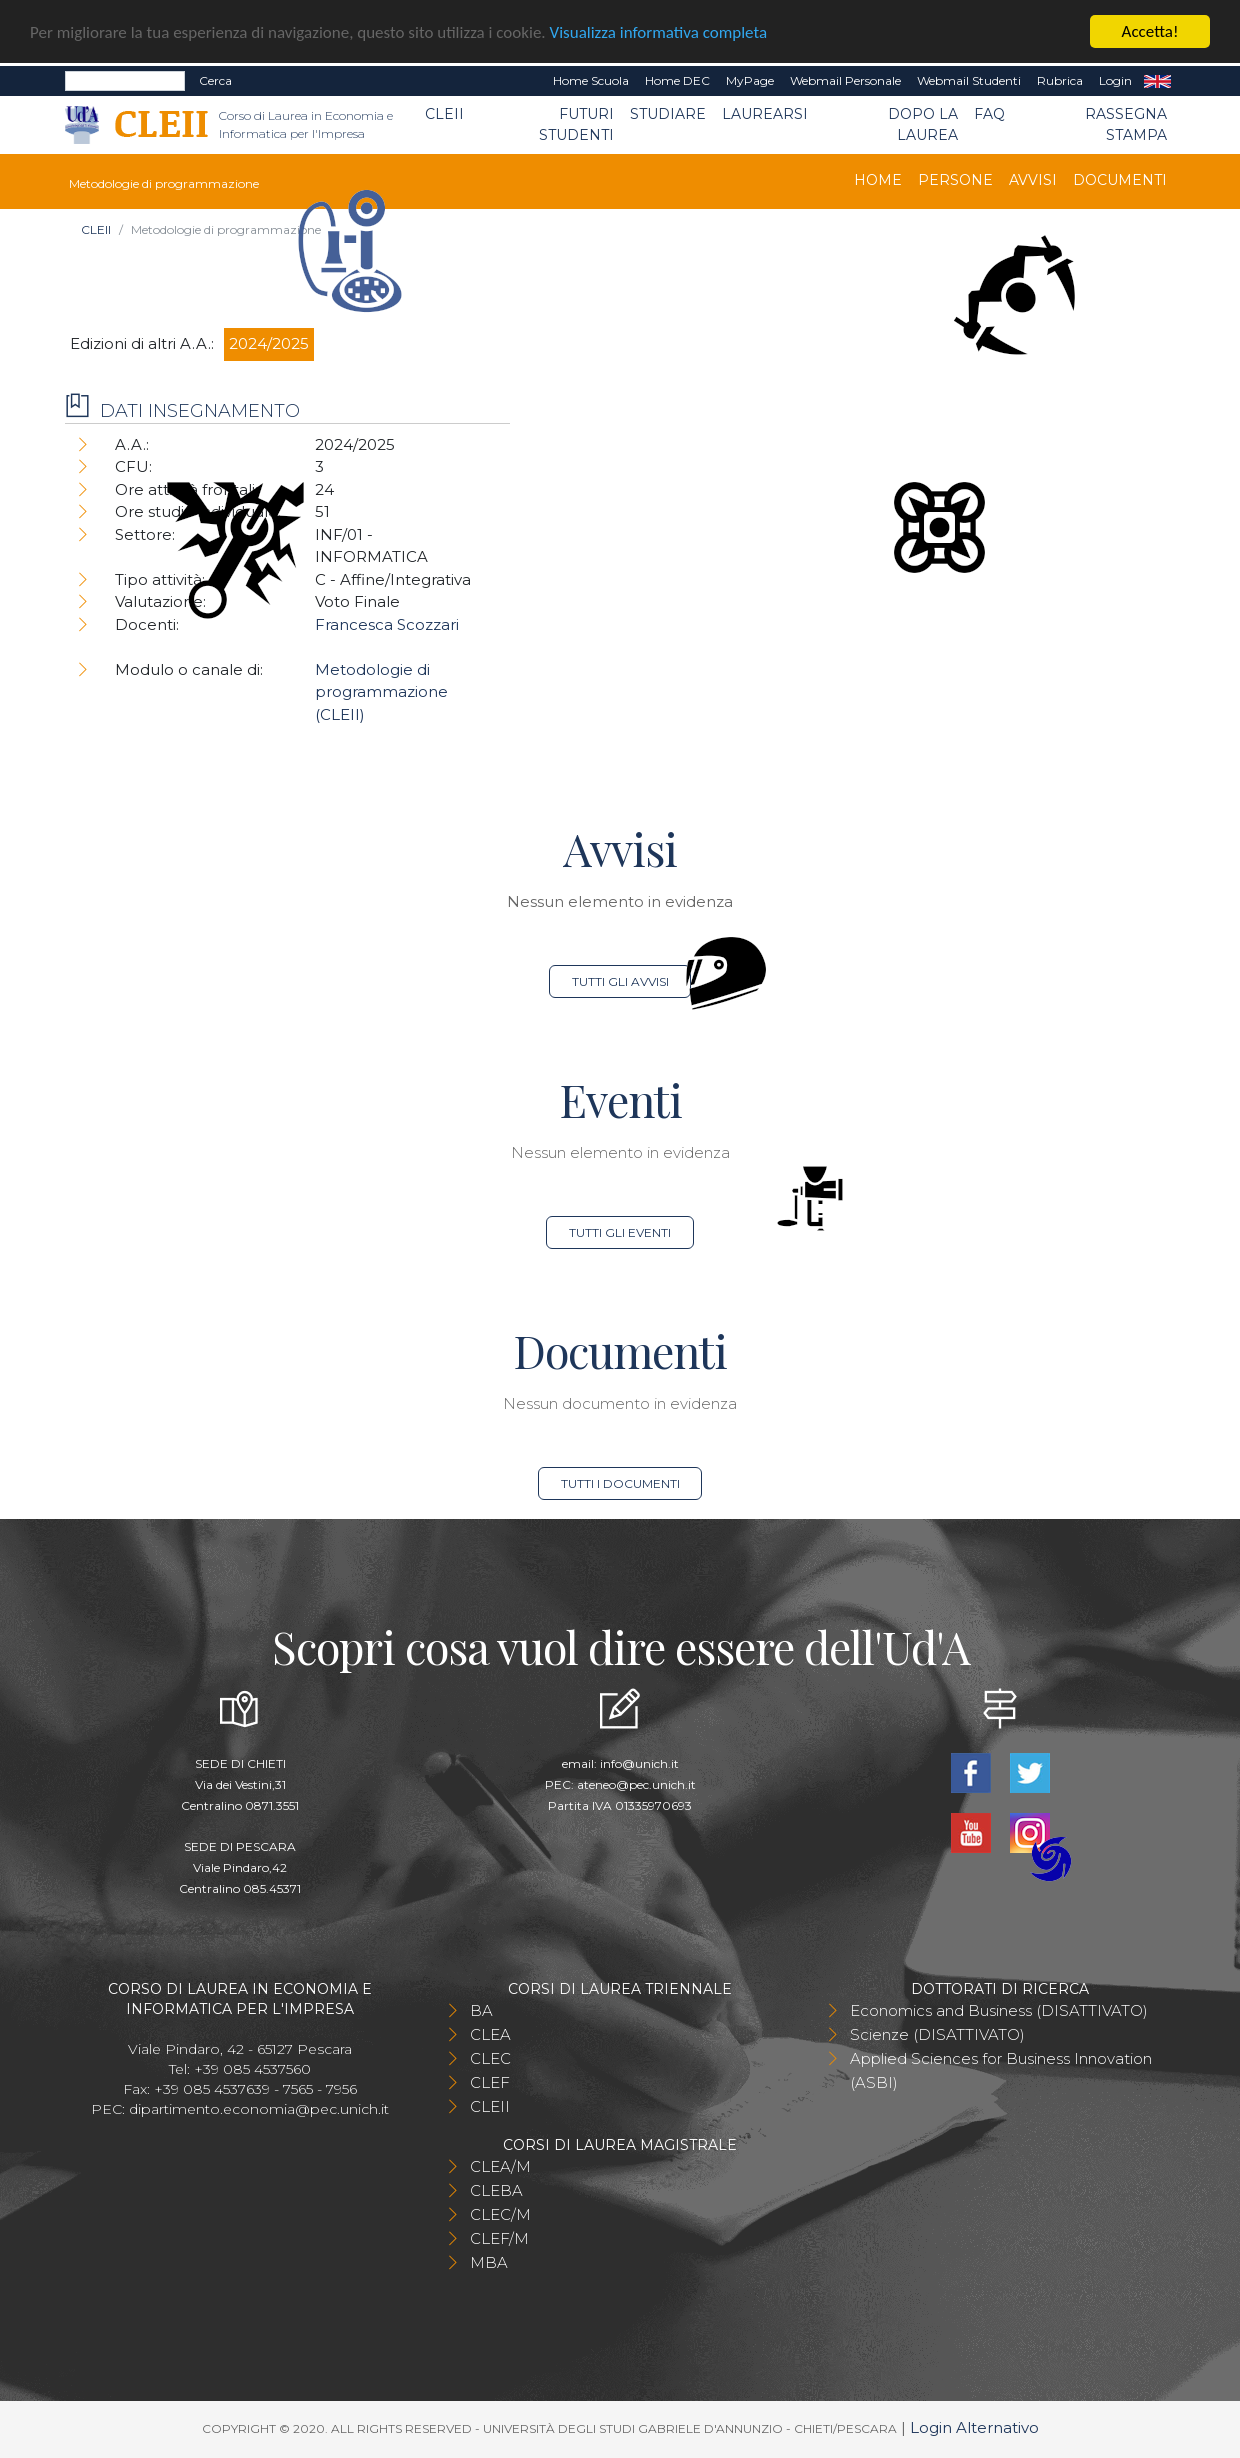 The height and width of the screenshot is (2458, 1240). I want to click on select rogue character class, so click(1014, 294).